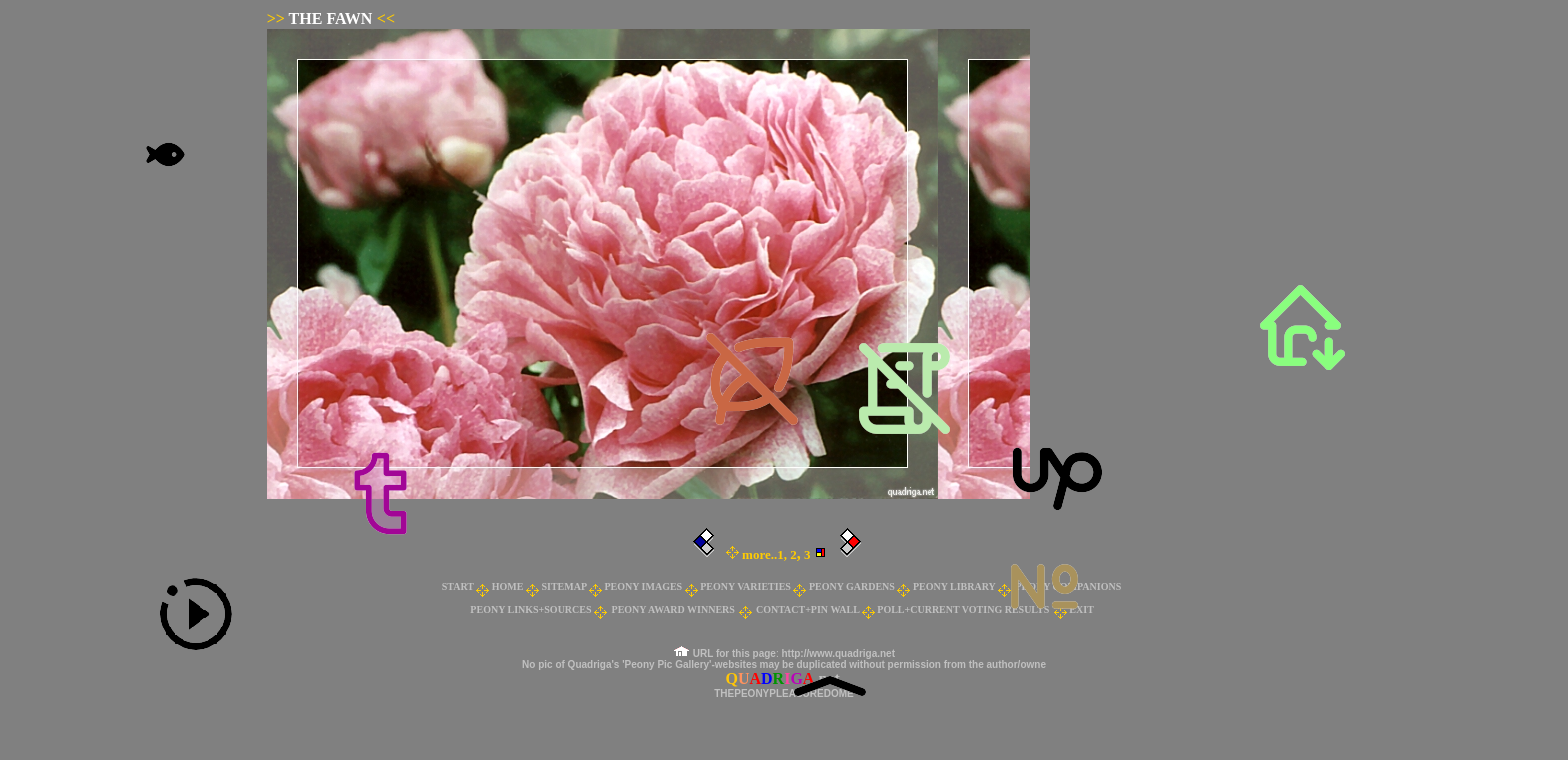  I want to click on link to upwork freelancer profile, so click(1057, 474).